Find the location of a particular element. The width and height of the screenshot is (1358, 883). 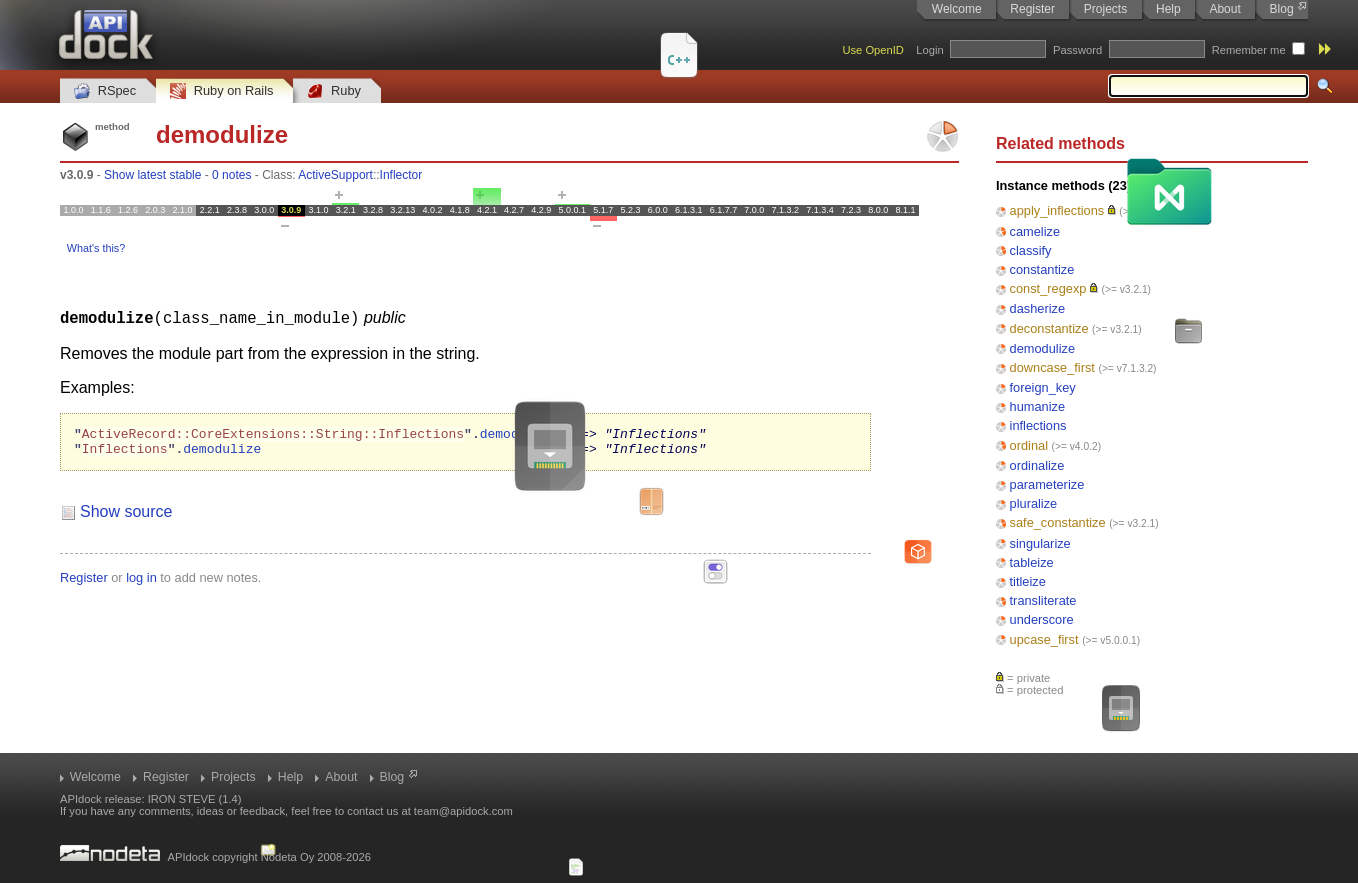

open a Blender 3D project file is located at coordinates (918, 551).